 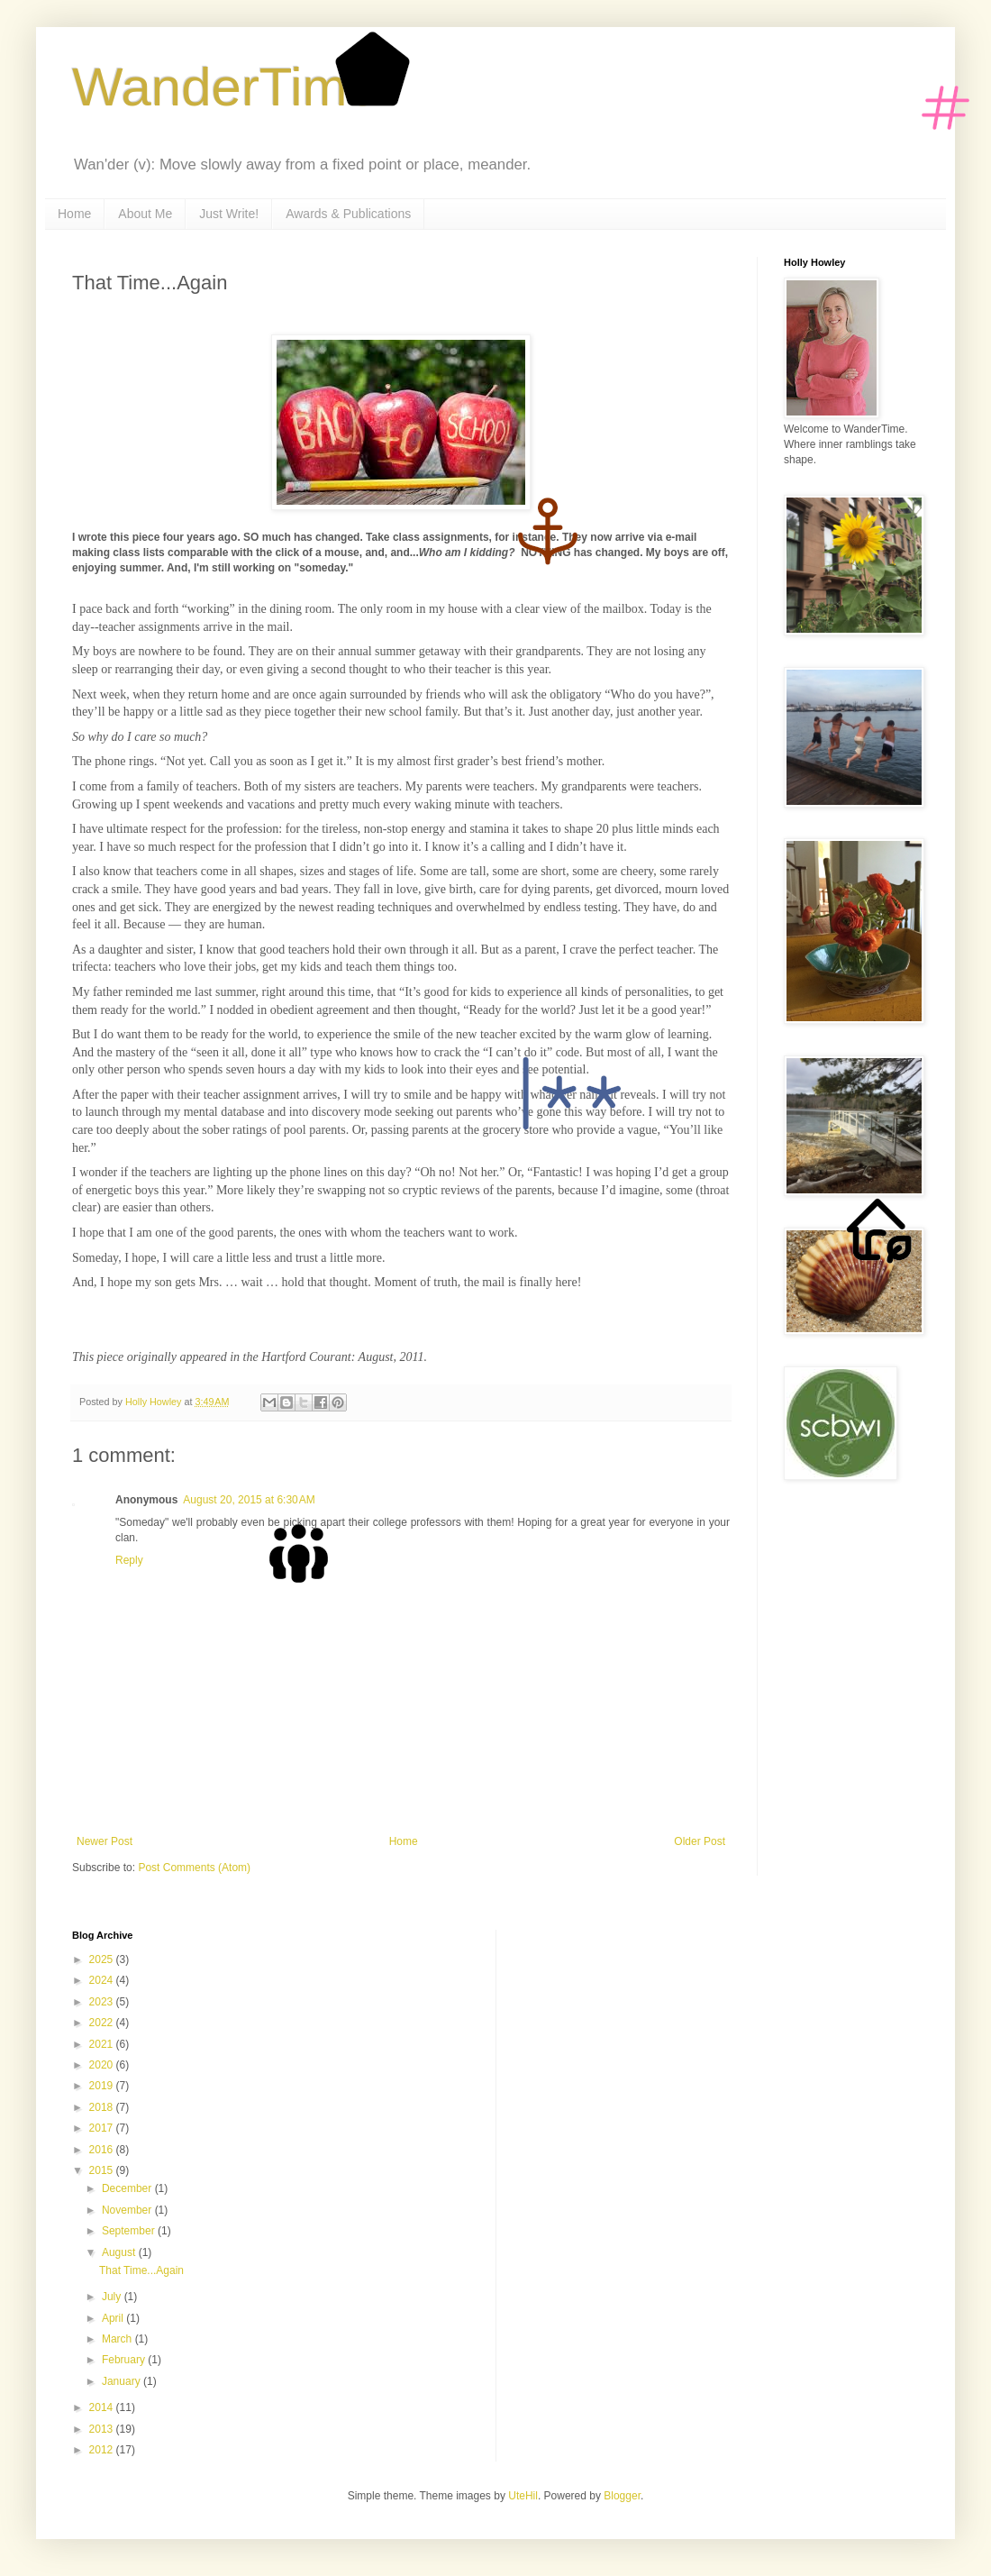 What do you see at coordinates (945, 107) in the screenshot?
I see `view or add hashtags` at bounding box center [945, 107].